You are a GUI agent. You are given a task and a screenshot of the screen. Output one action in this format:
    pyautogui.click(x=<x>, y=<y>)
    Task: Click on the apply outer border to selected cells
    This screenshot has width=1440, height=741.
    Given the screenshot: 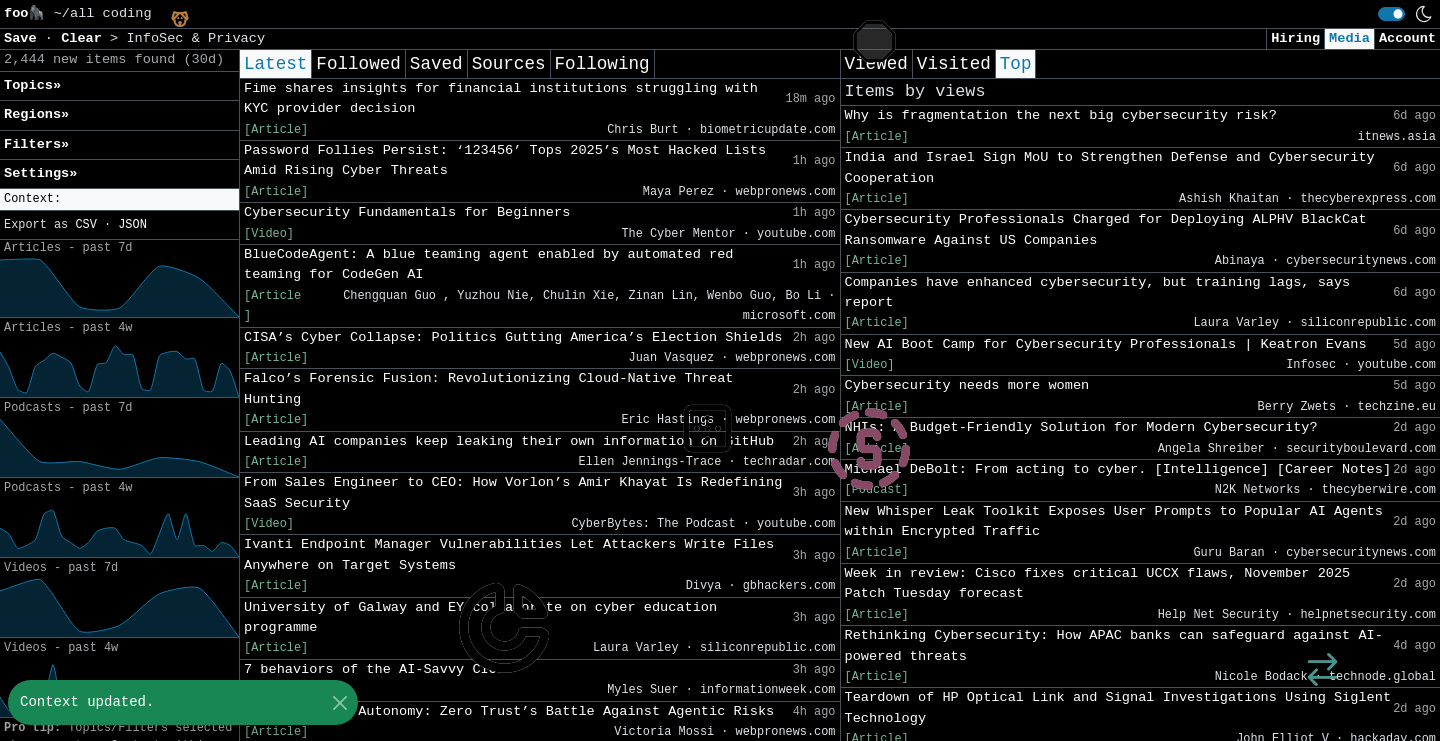 What is the action you would take?
    pyautogui.click(x=707, y=428)
    